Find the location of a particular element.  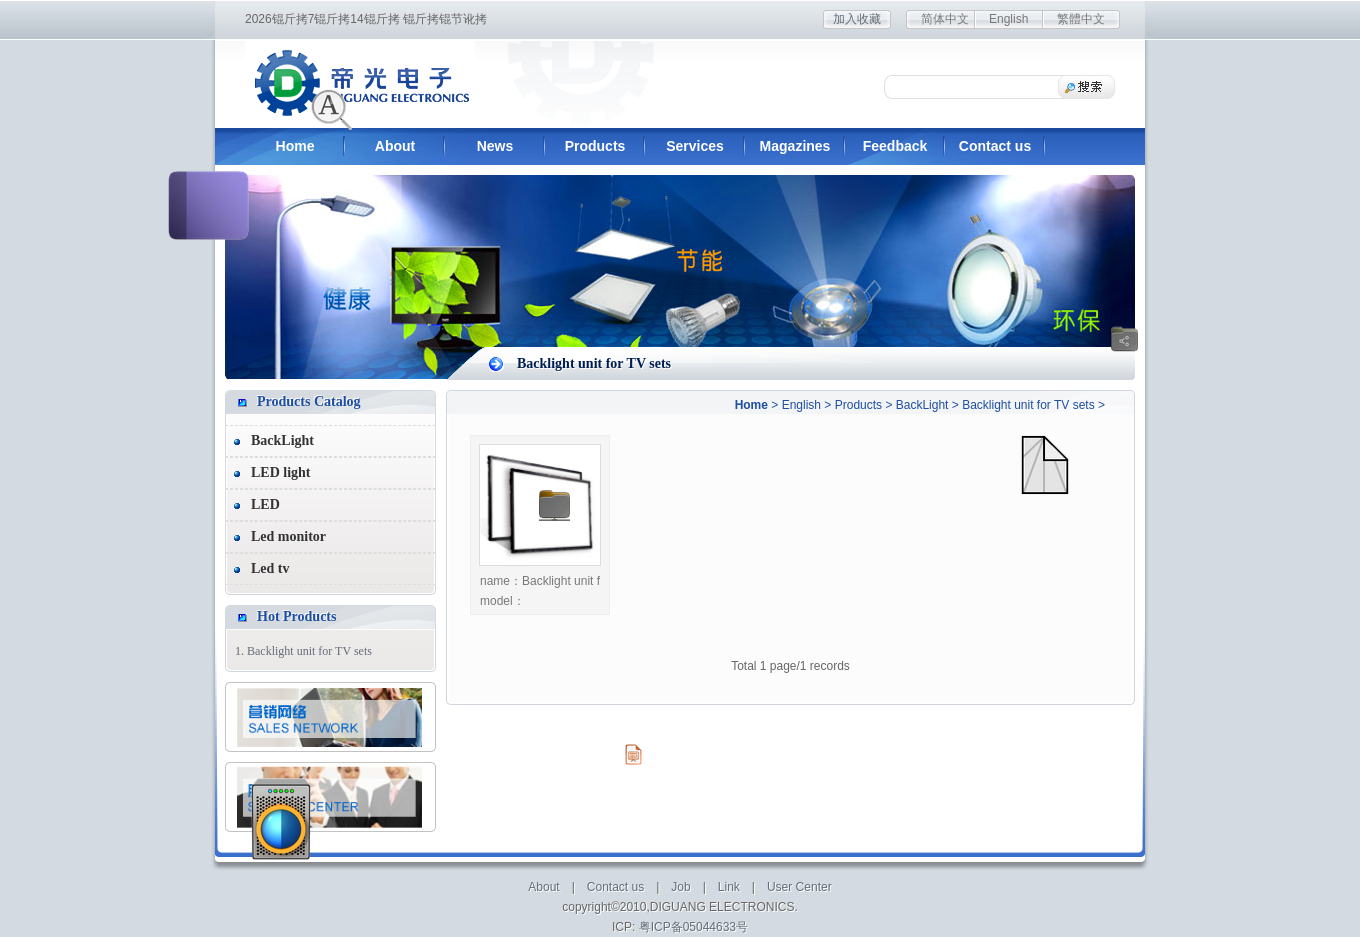

access desktop folder is located at coordinates (208, 202).